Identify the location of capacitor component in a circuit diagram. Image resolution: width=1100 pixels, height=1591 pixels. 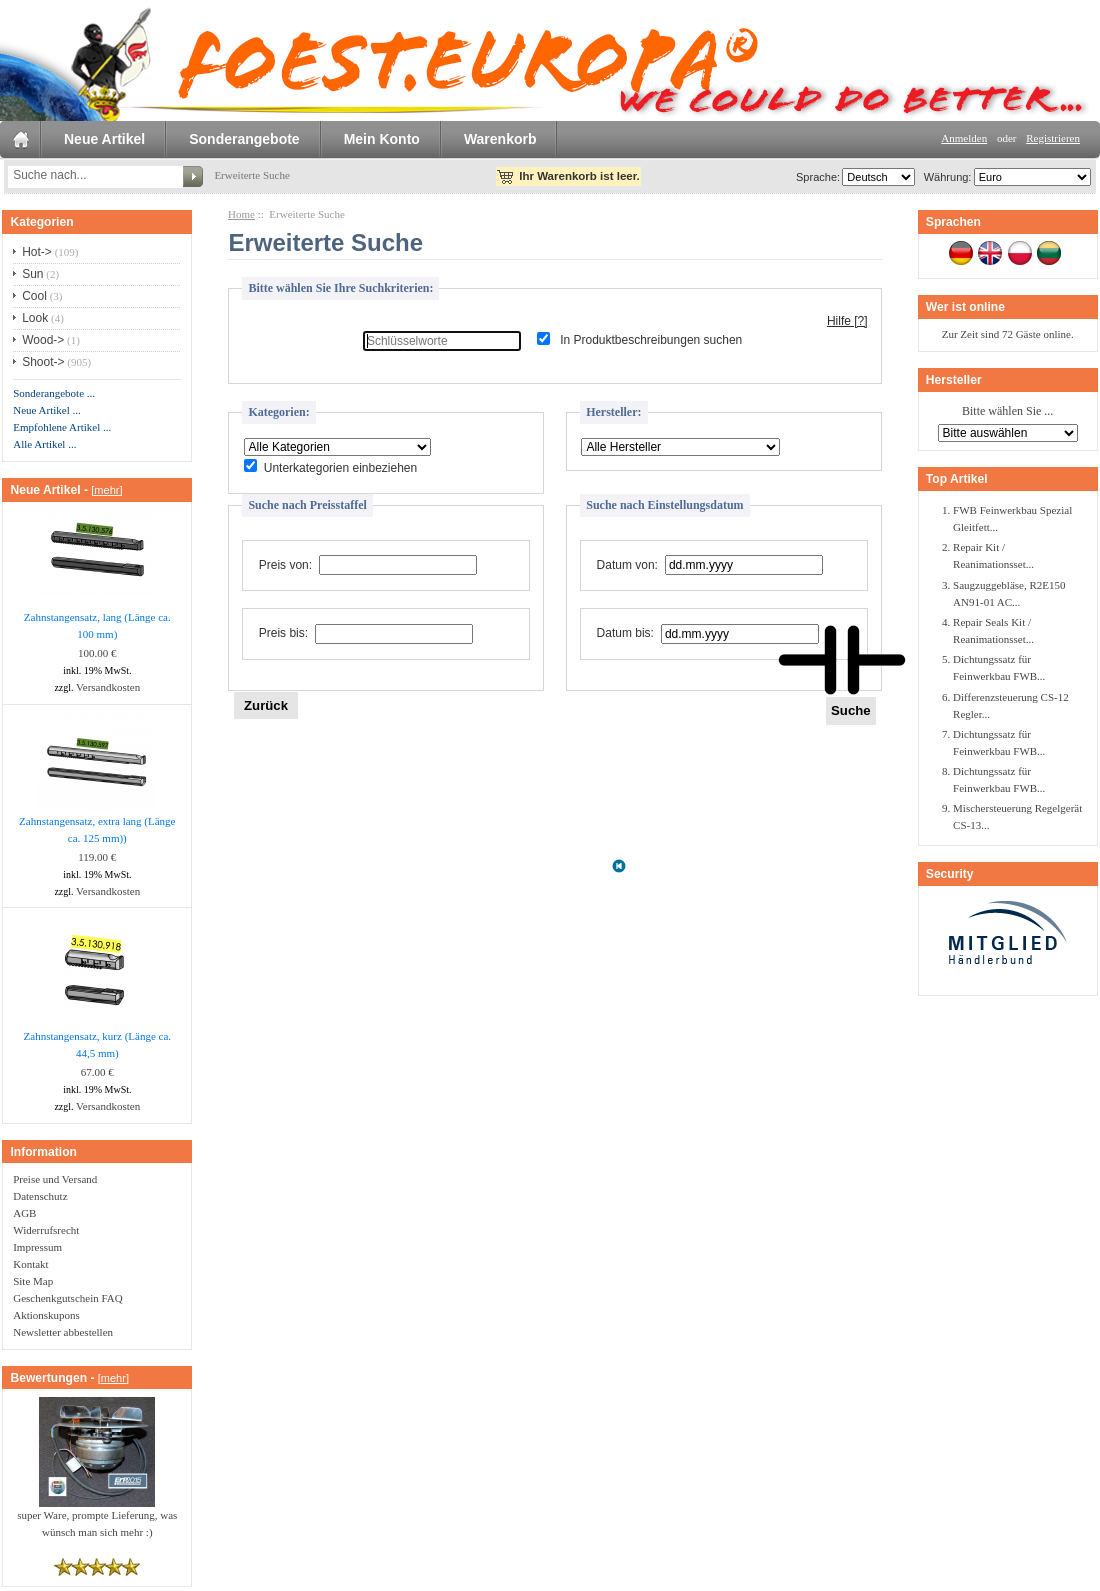
(842, 660).